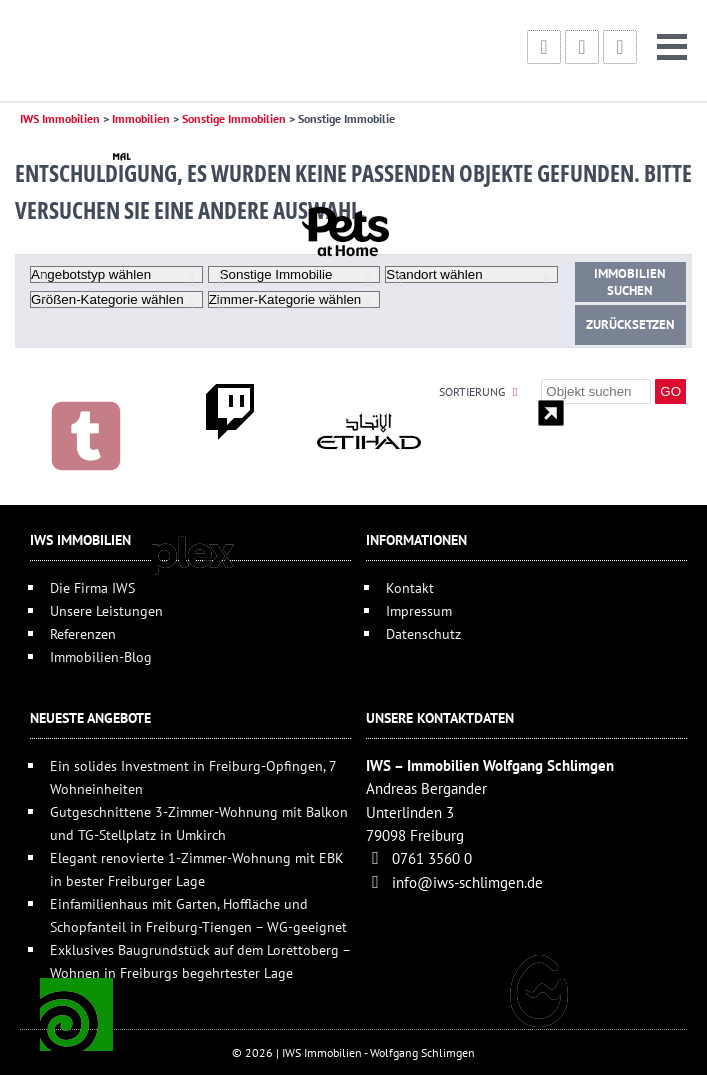  What do you see at coordinates (539, 991) in the screenshot?
I see `open wegame gaming platform` at bounding box center [539, 991].